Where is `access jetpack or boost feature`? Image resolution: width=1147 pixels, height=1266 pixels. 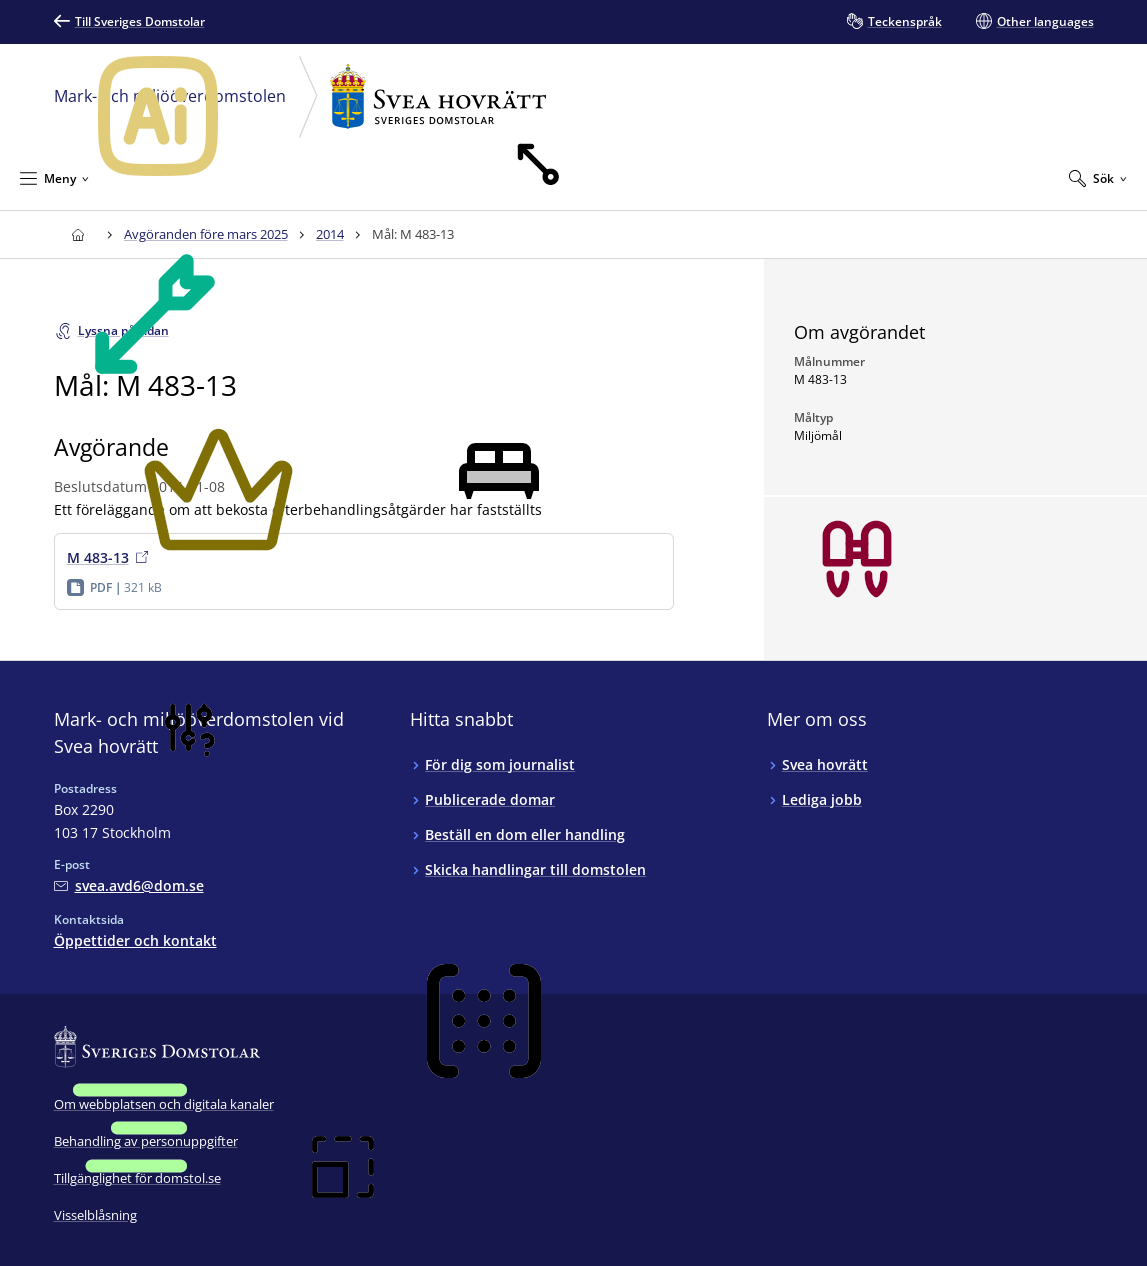 access jetpack or boost feature is located at coordinates (857, 559).